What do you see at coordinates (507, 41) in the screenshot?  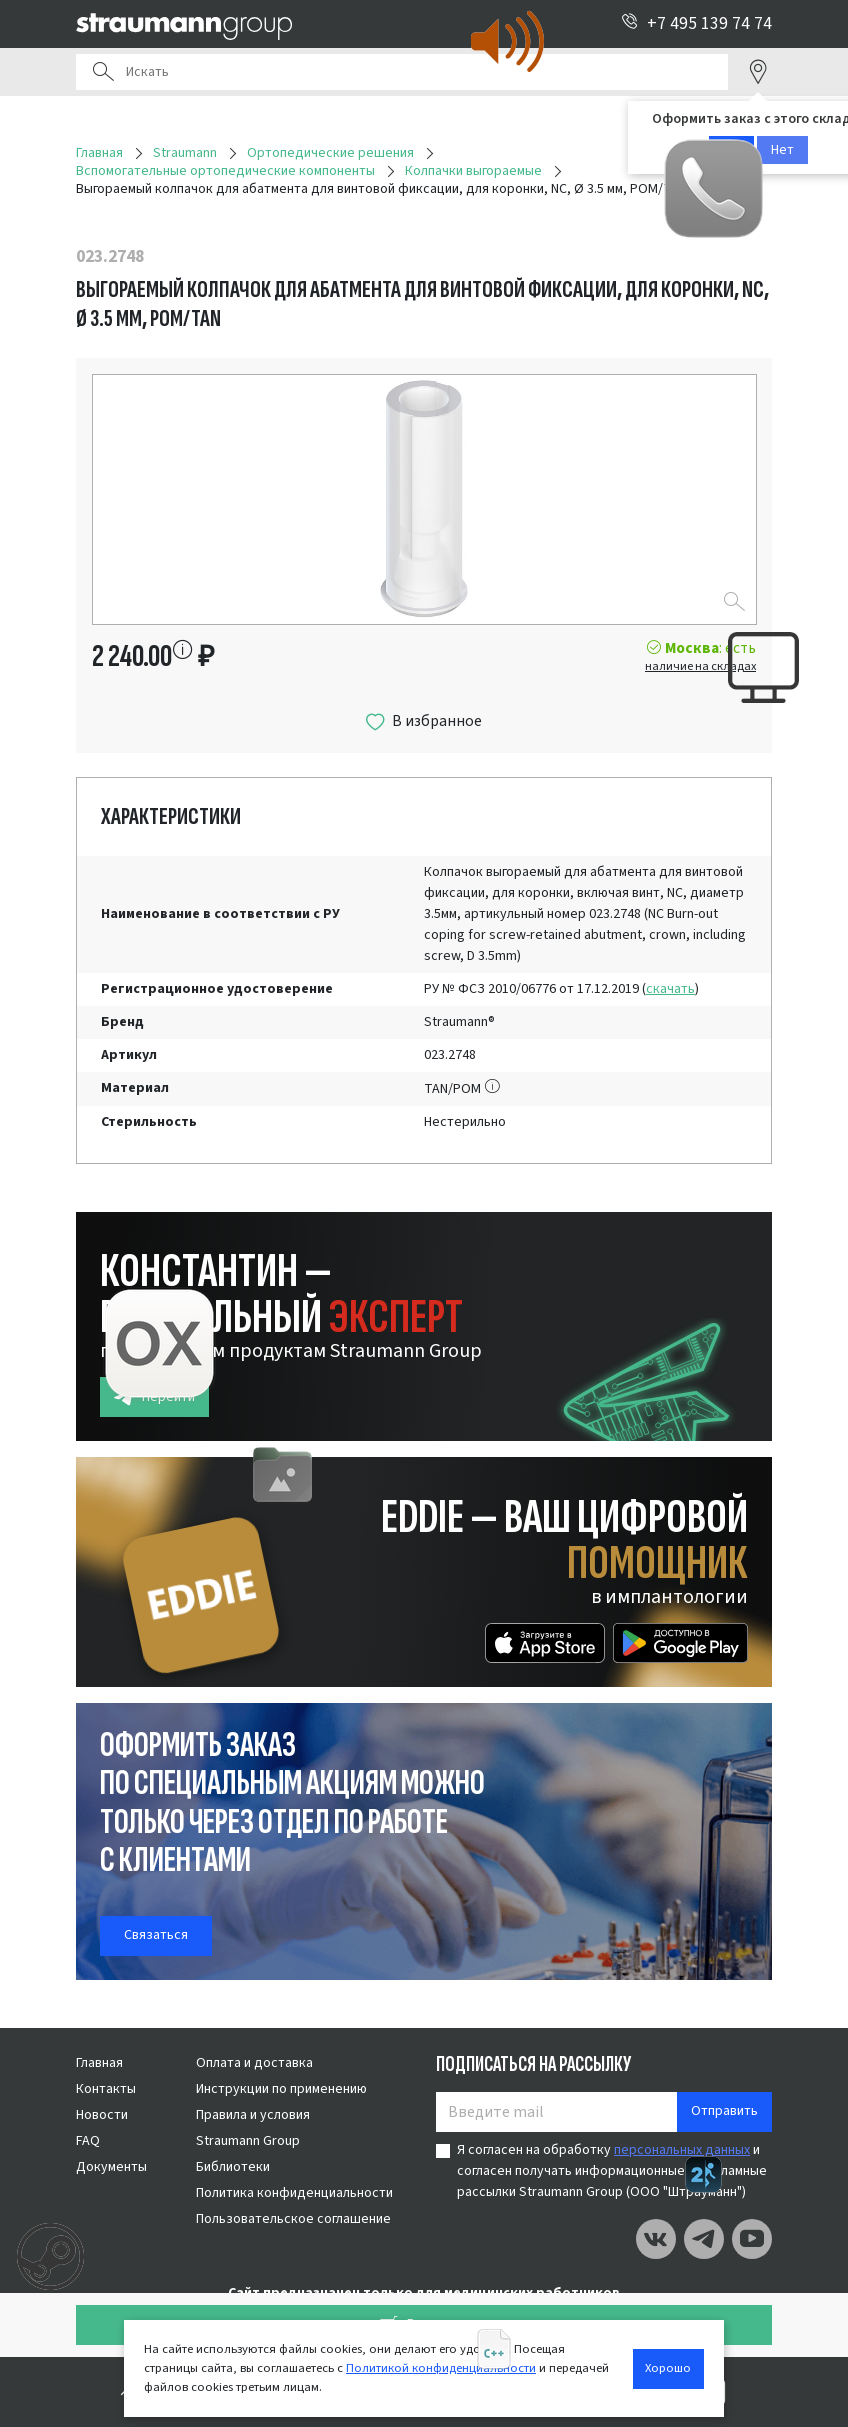 I see `adjust audio volume settings` at bounding box center [507, 41].